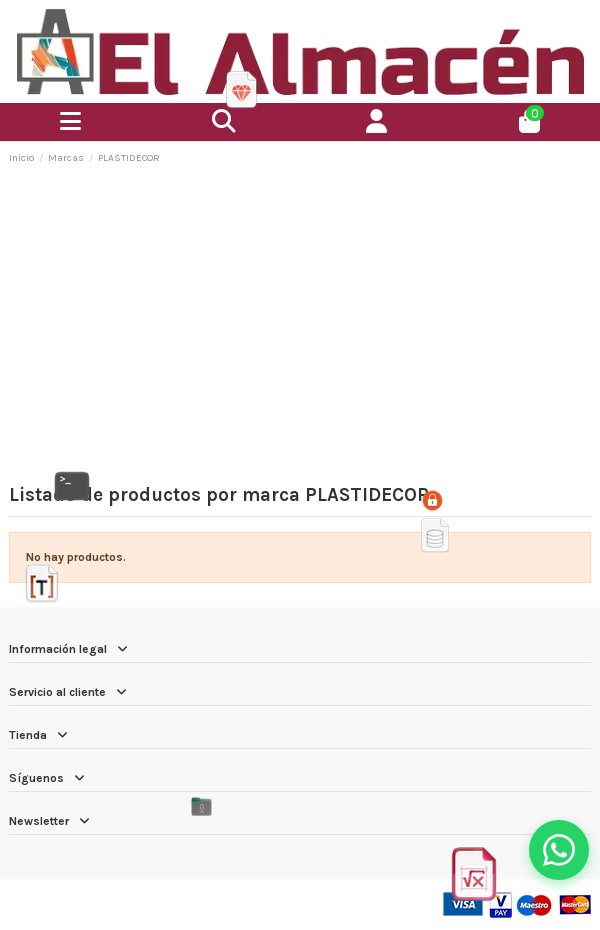 This screenshot has height=930, width=600. Describe the element at coordinates (435, 535) in the screenshot. I see `open a SQL database file` at that location.